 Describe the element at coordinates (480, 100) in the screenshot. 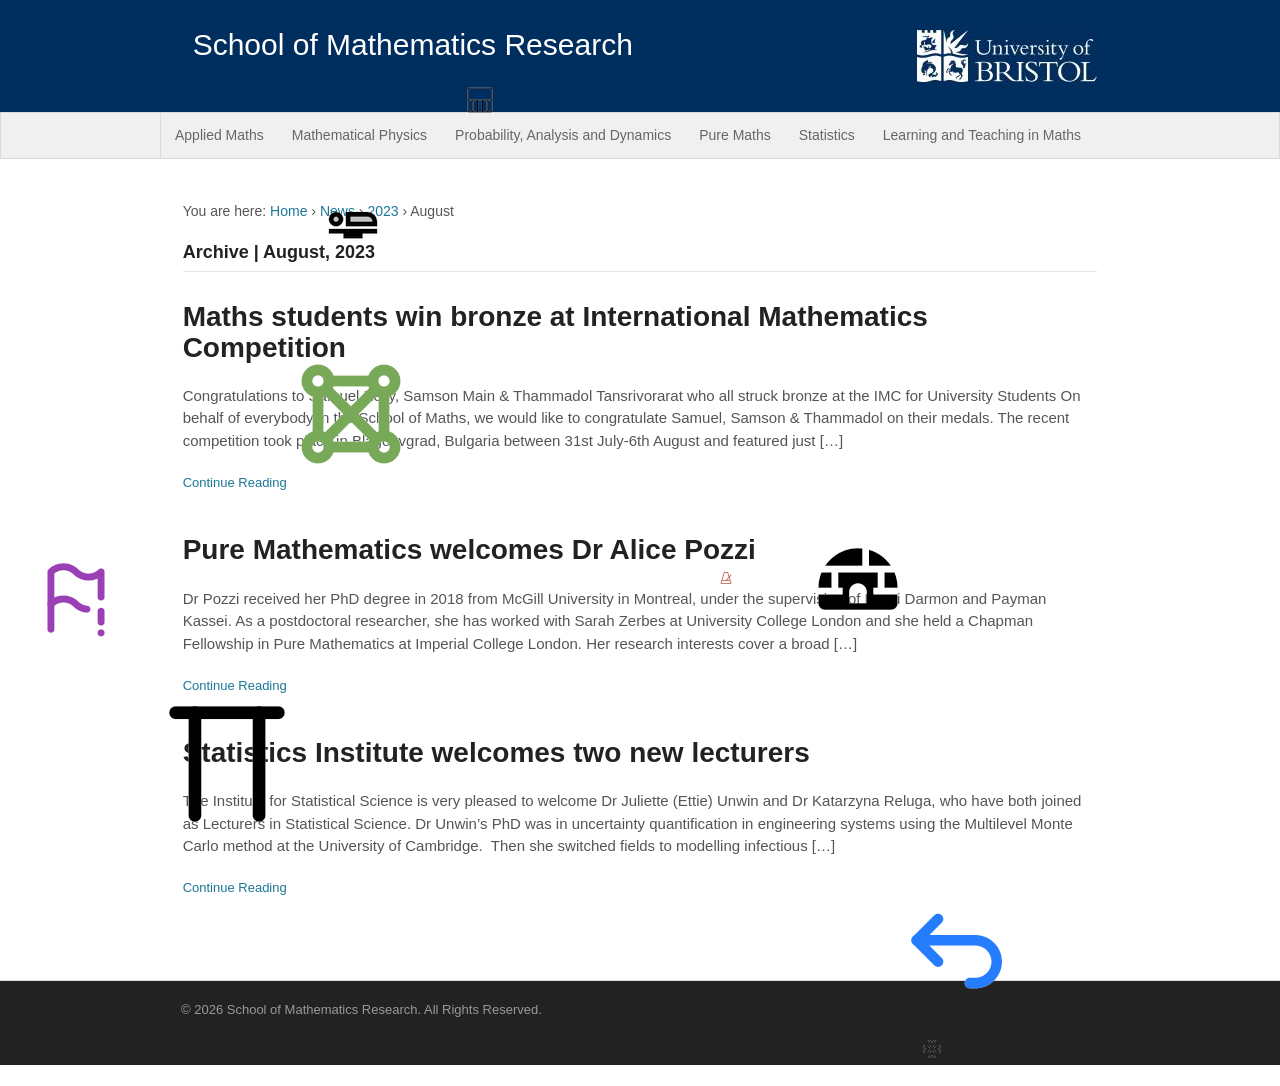

I see `toggle bottom panel visibility` at that location.